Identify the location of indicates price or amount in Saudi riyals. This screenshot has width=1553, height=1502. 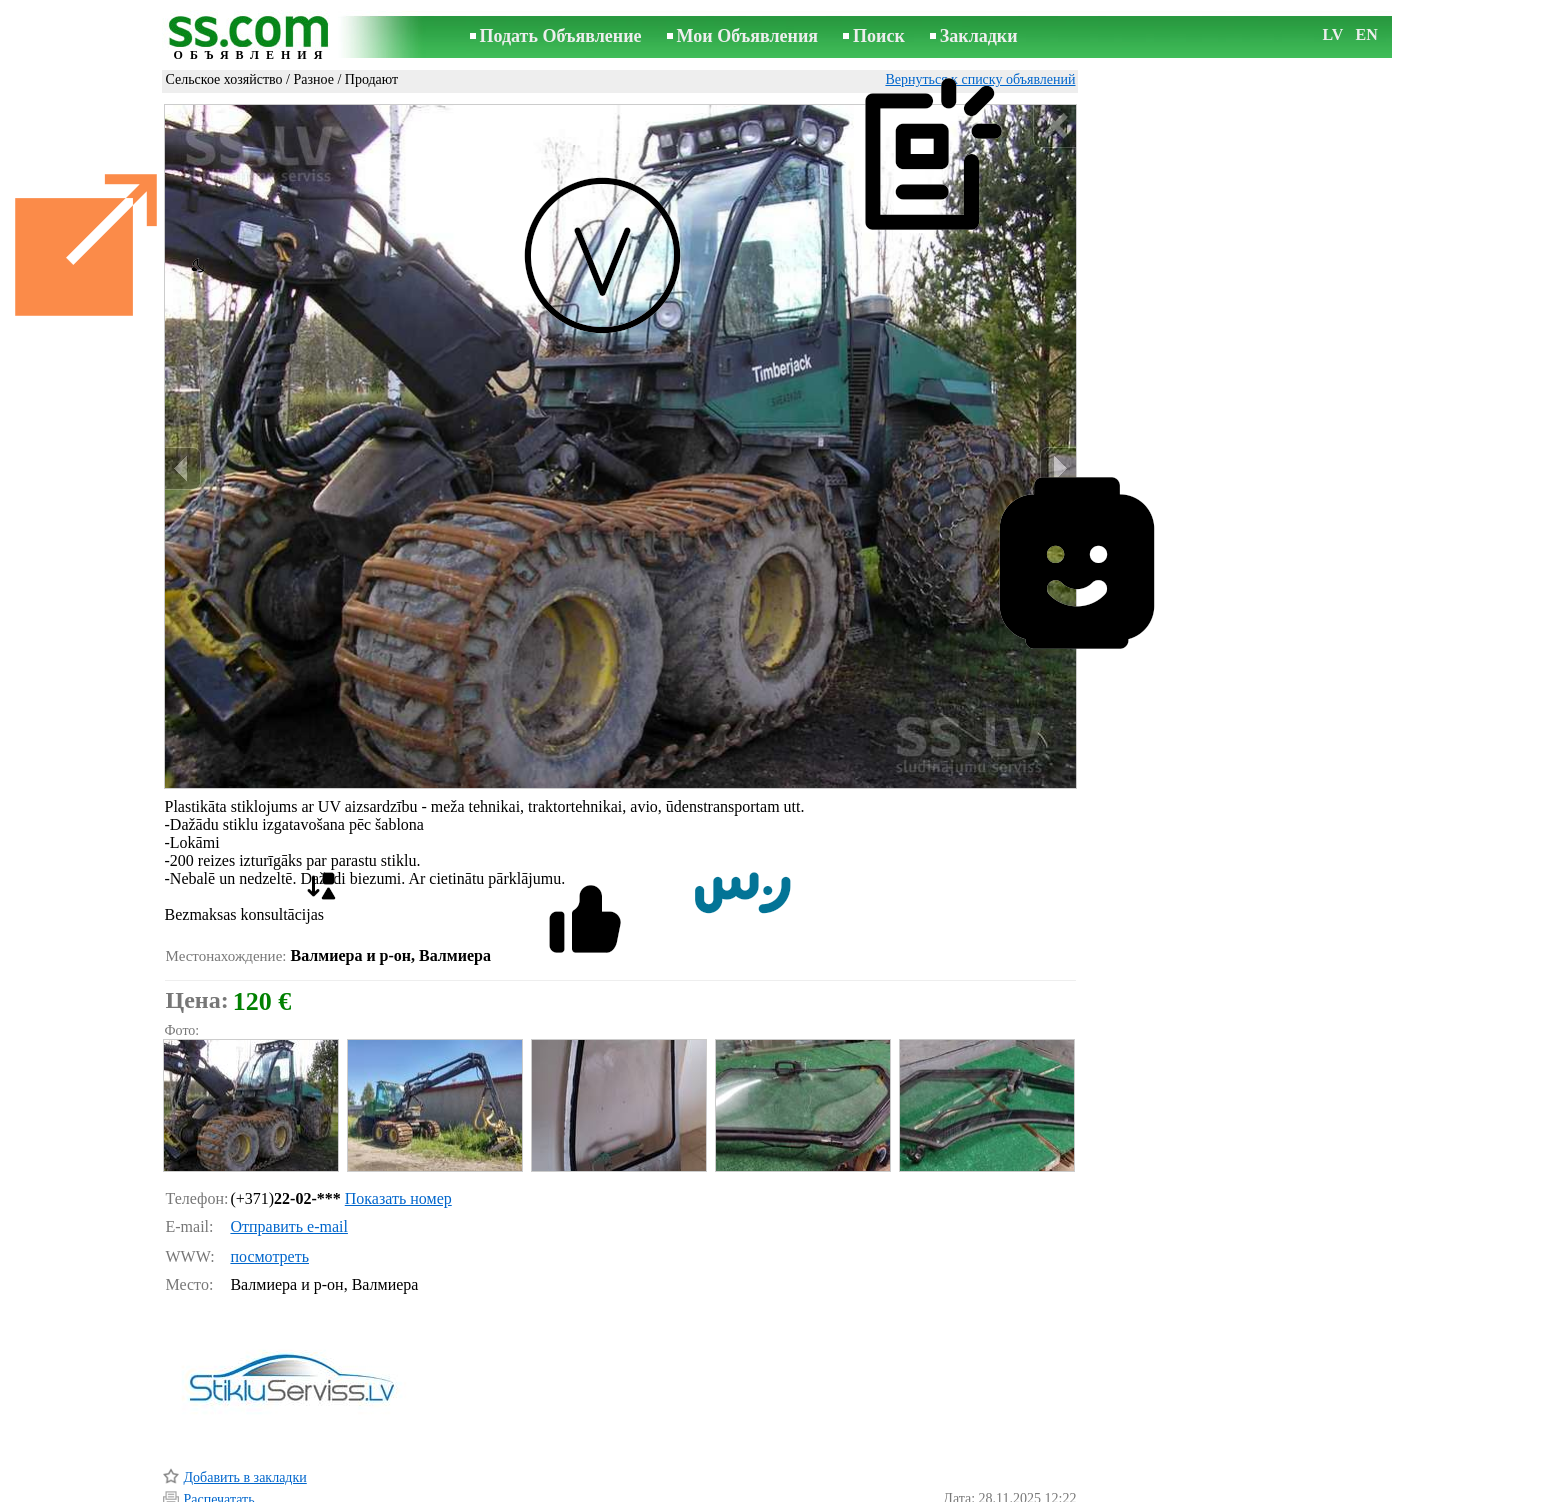
(740, 890).